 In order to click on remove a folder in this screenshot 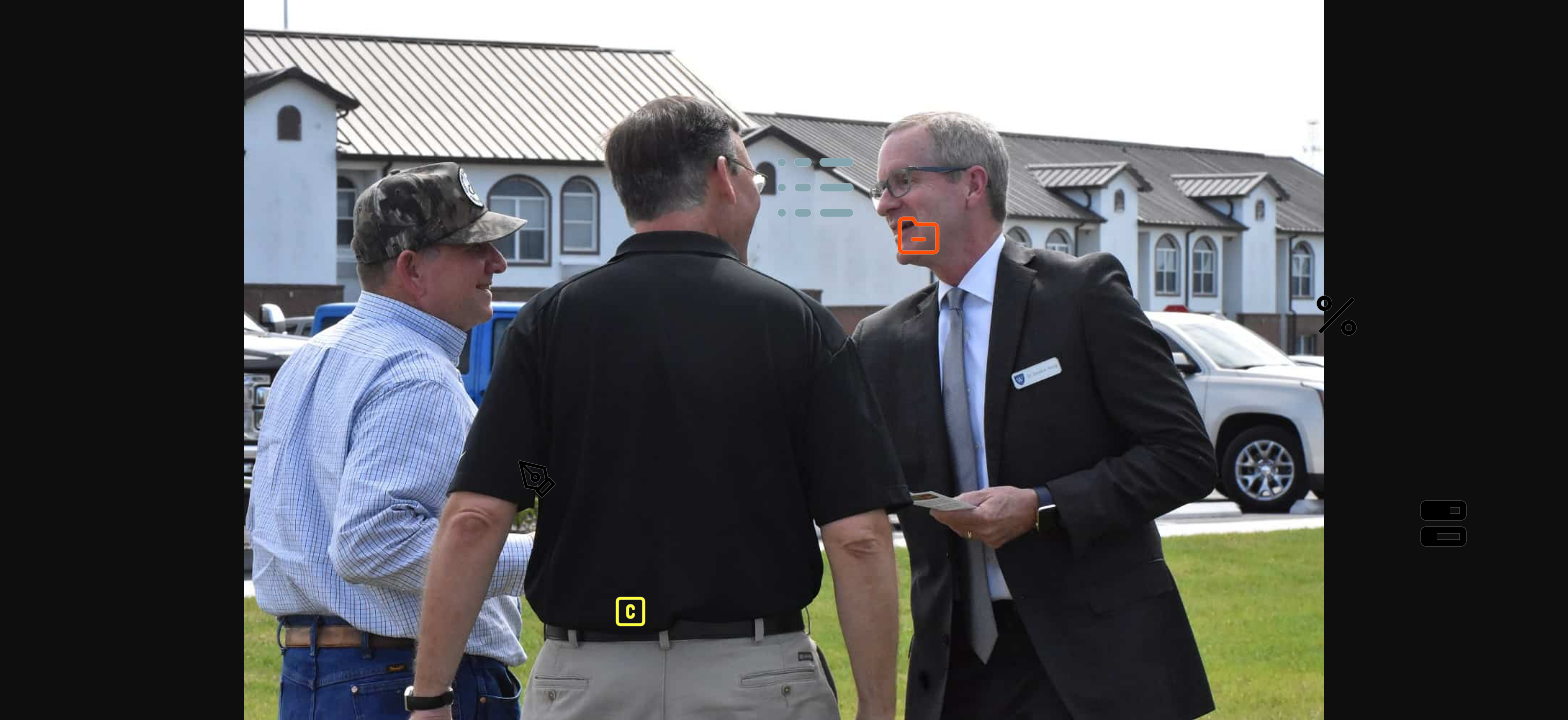, I will do `click(918, 235)`.